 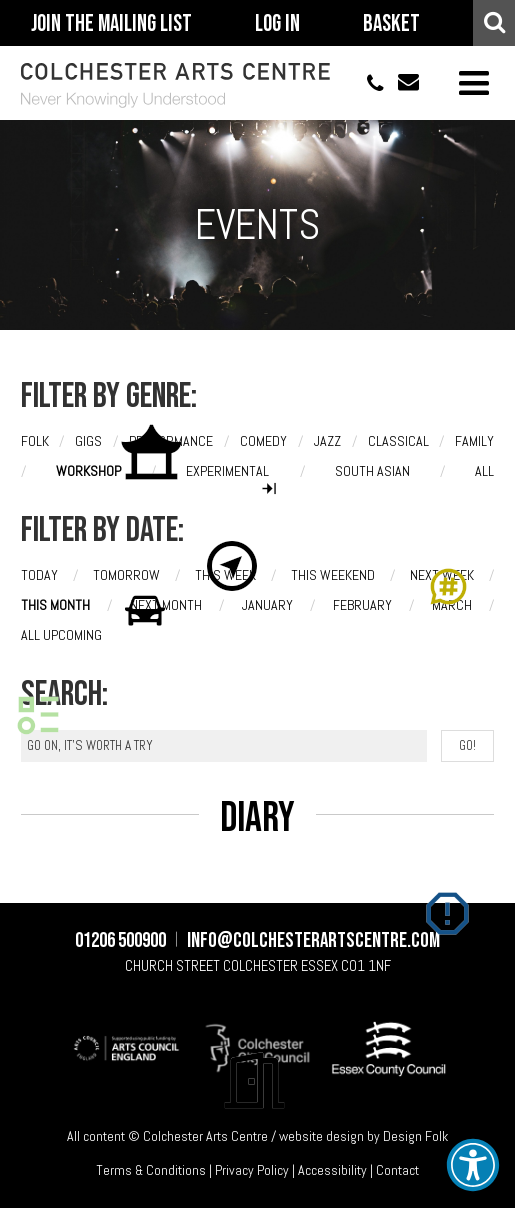 I want to click on view list with mixed content types, so click(x=38, y=714).